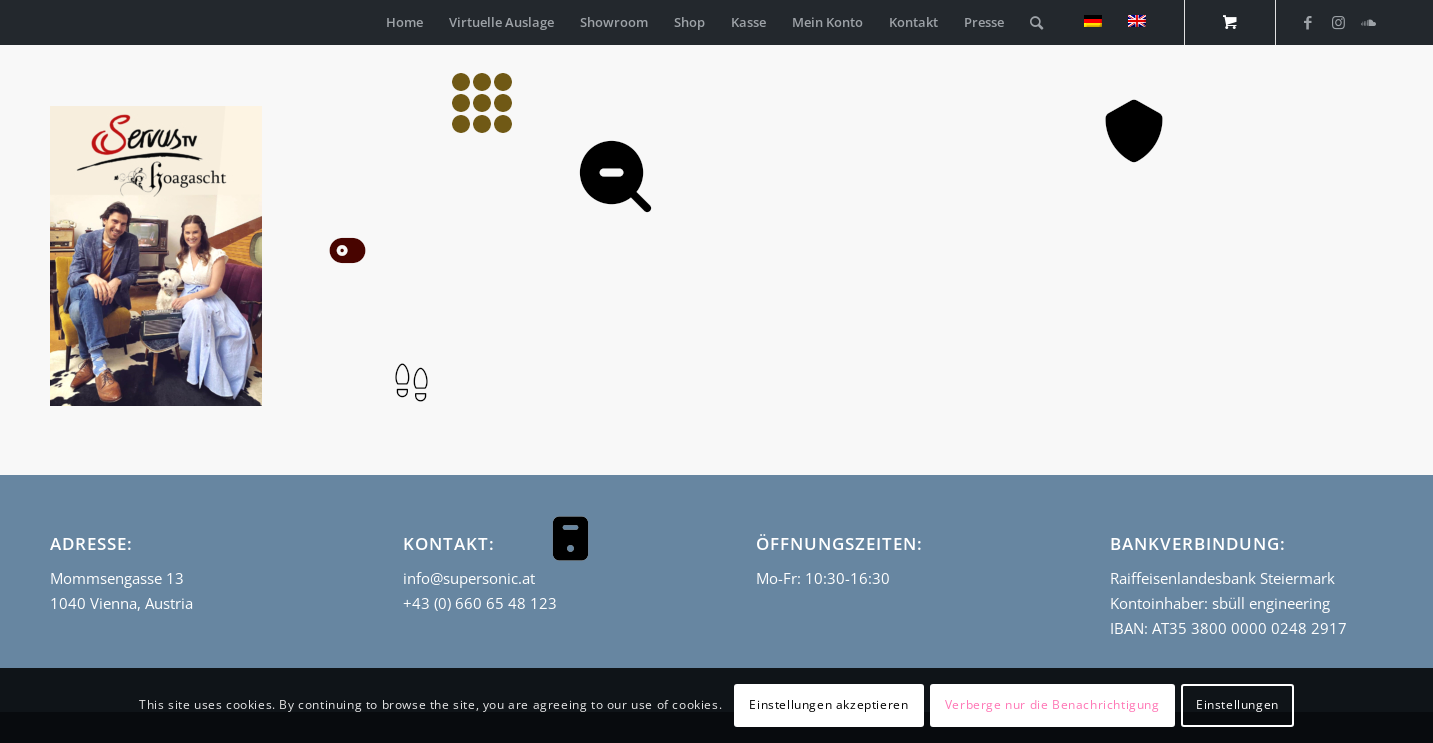  What do you see at coordinates (570, 538) in the screenshot?
I see `access mobile device settings` at bounding box center [570, 538].